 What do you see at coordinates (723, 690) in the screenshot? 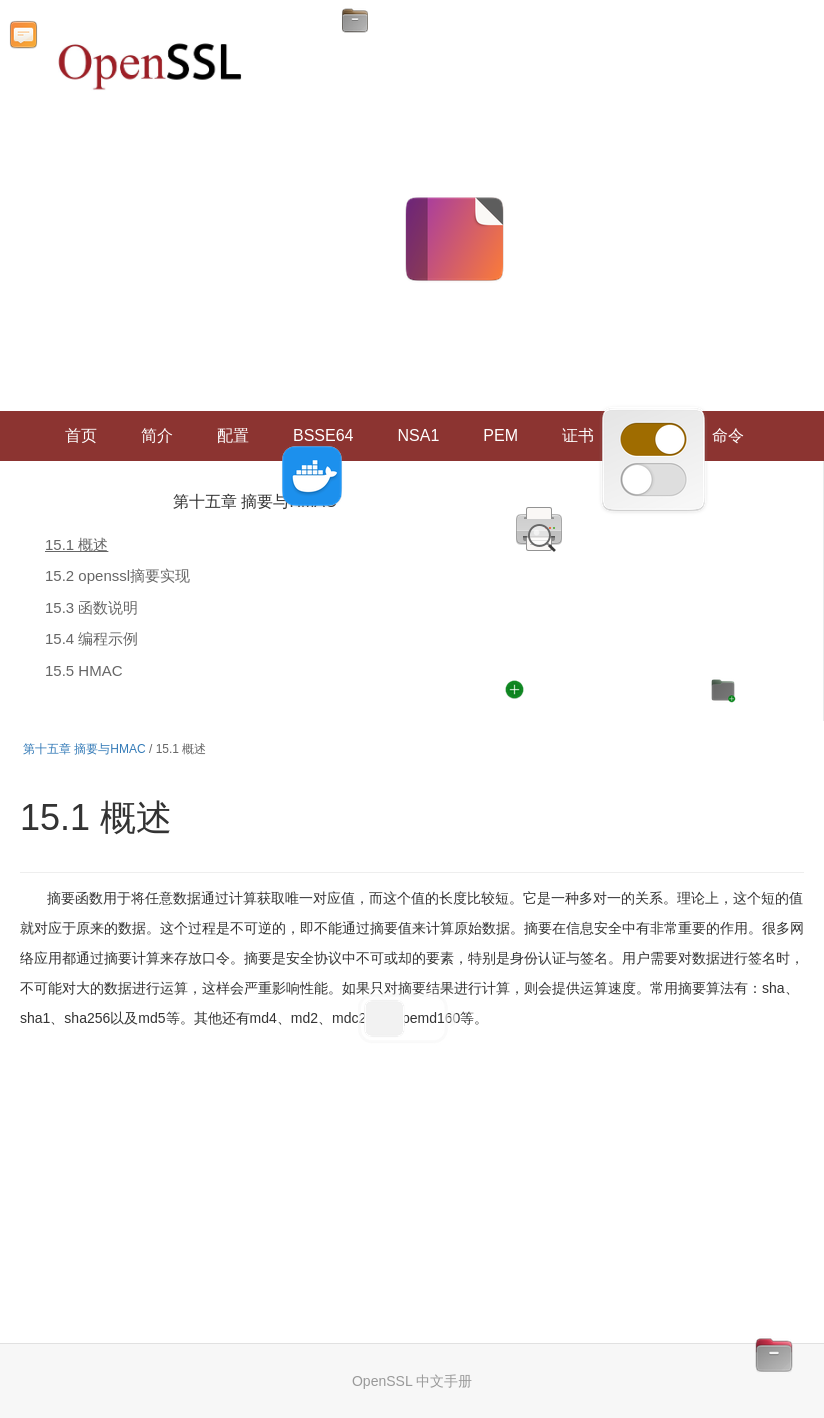
I see `create a new folder` at bounding box center [723, 690].